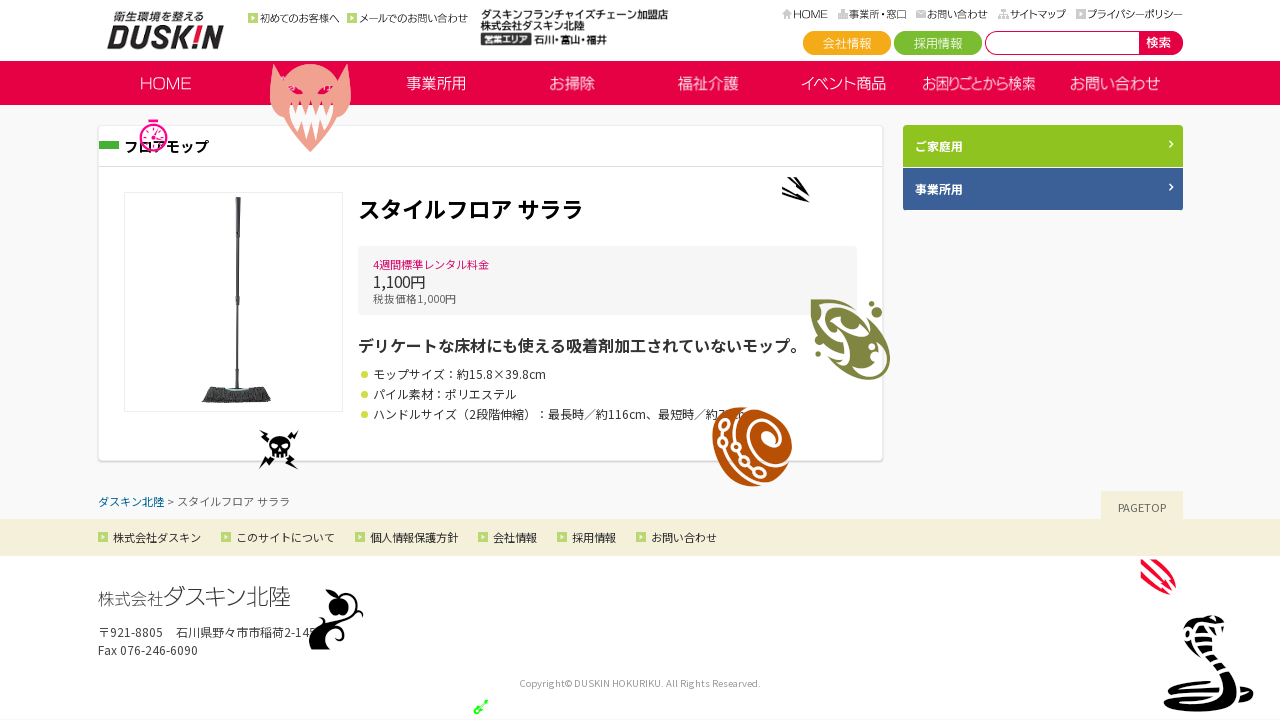 This screenshot has height=720, width=1280. Describe the element at coordinates (752, 447) in the screenshot. I see `decorative shell item in a crafting game` at that location.